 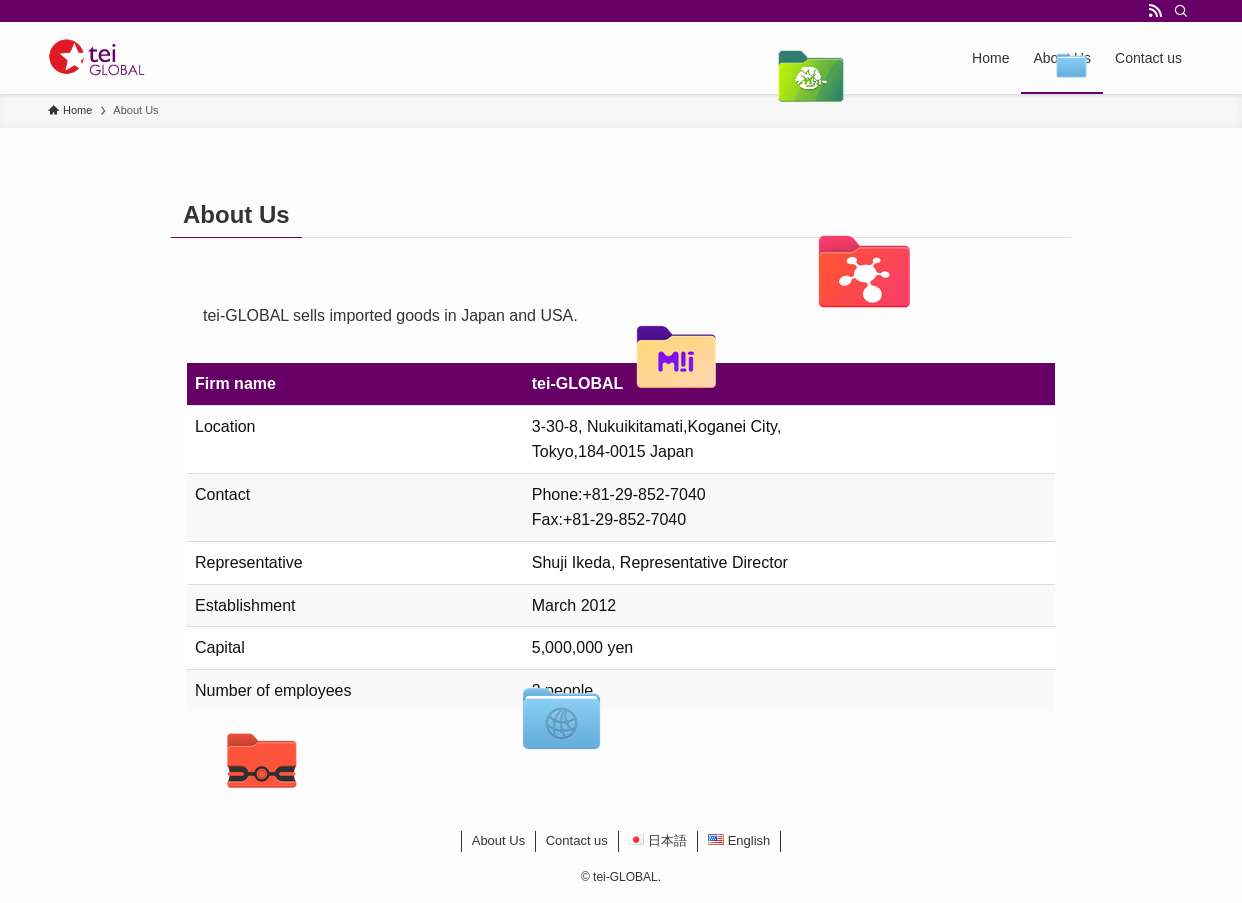 What do you see at coordinates (864, 274) in the screenshot?
I see `open folder containing mindmap files` at bounding box center [864, 274].